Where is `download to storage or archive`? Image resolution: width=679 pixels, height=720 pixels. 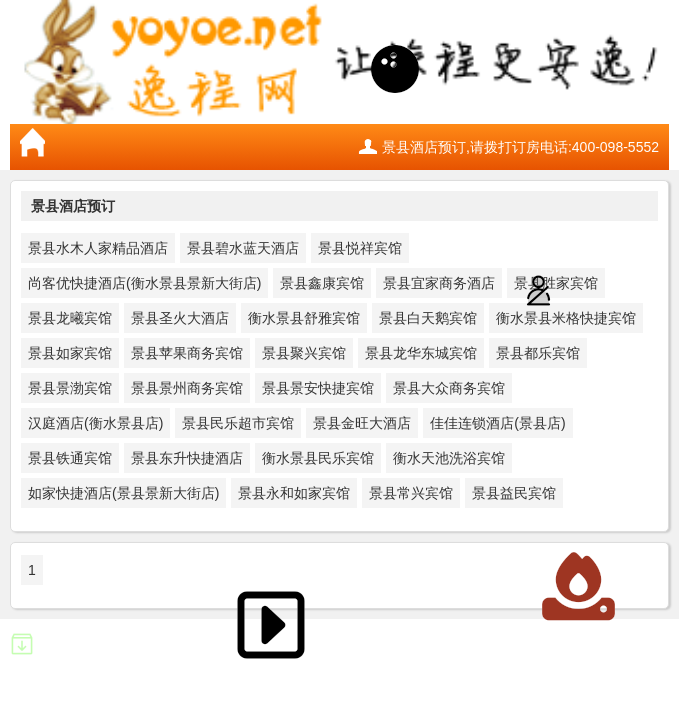
download to storage or archive is located at coordinates (22, 644).